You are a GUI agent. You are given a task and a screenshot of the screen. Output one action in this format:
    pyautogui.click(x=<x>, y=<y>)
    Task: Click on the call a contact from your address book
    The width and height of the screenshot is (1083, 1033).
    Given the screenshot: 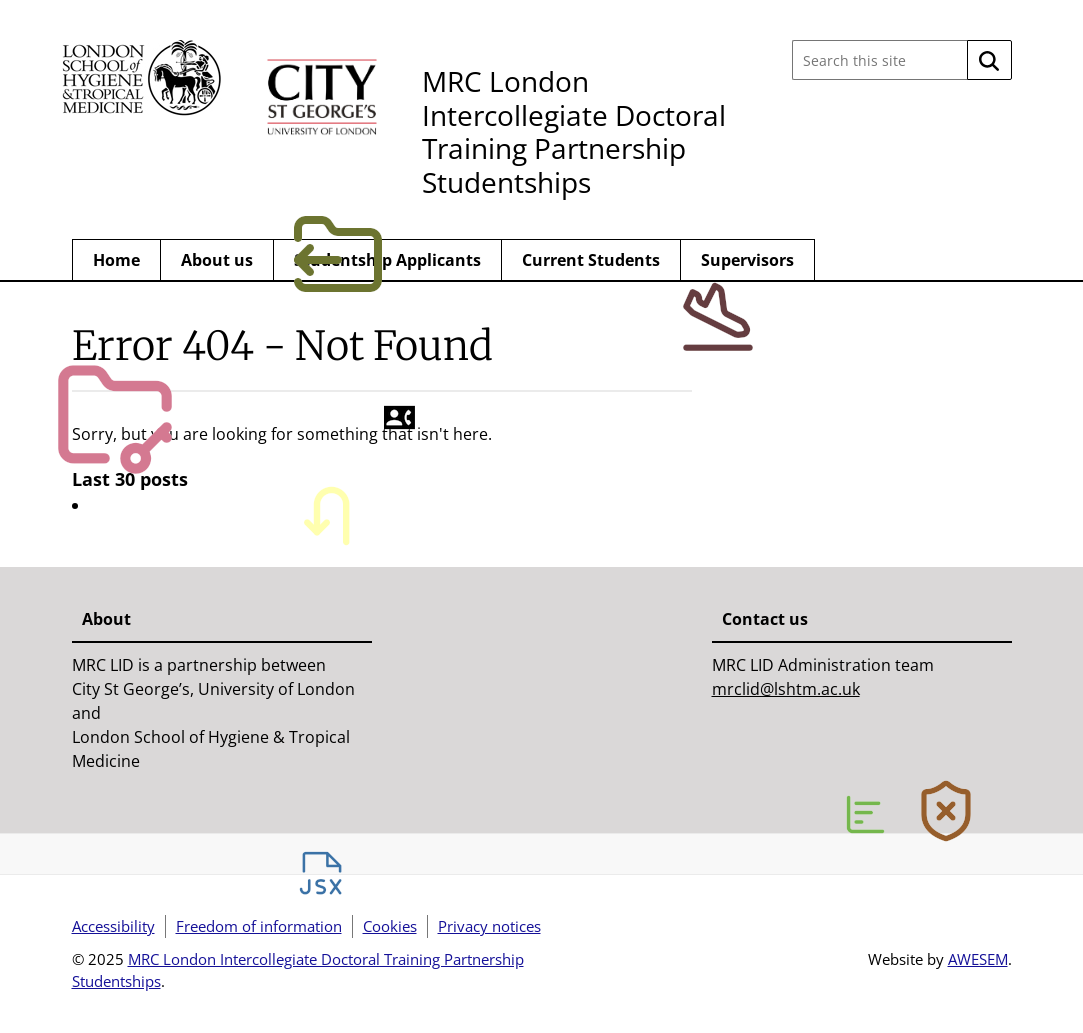 What is the action you would take?
    pyautogui.click(x=399, y=417)
    